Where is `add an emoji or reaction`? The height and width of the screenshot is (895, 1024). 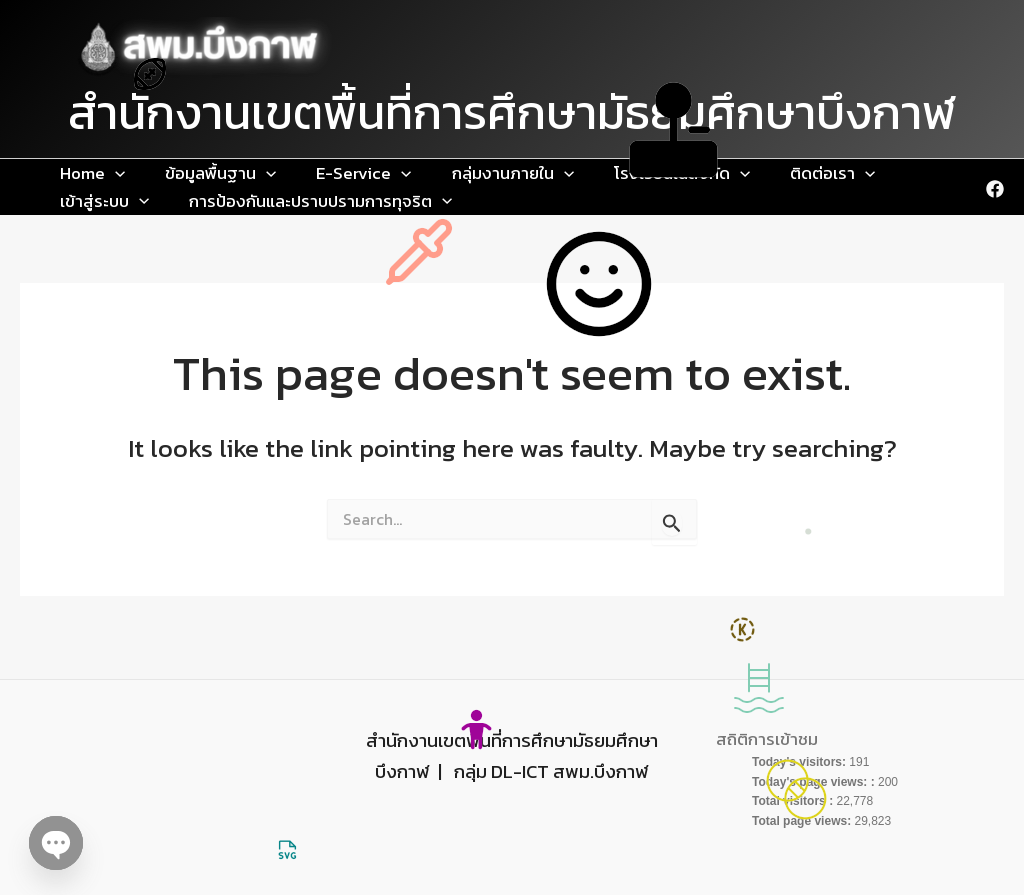 add an emoji or reaction is located at coordinates (599, 284).